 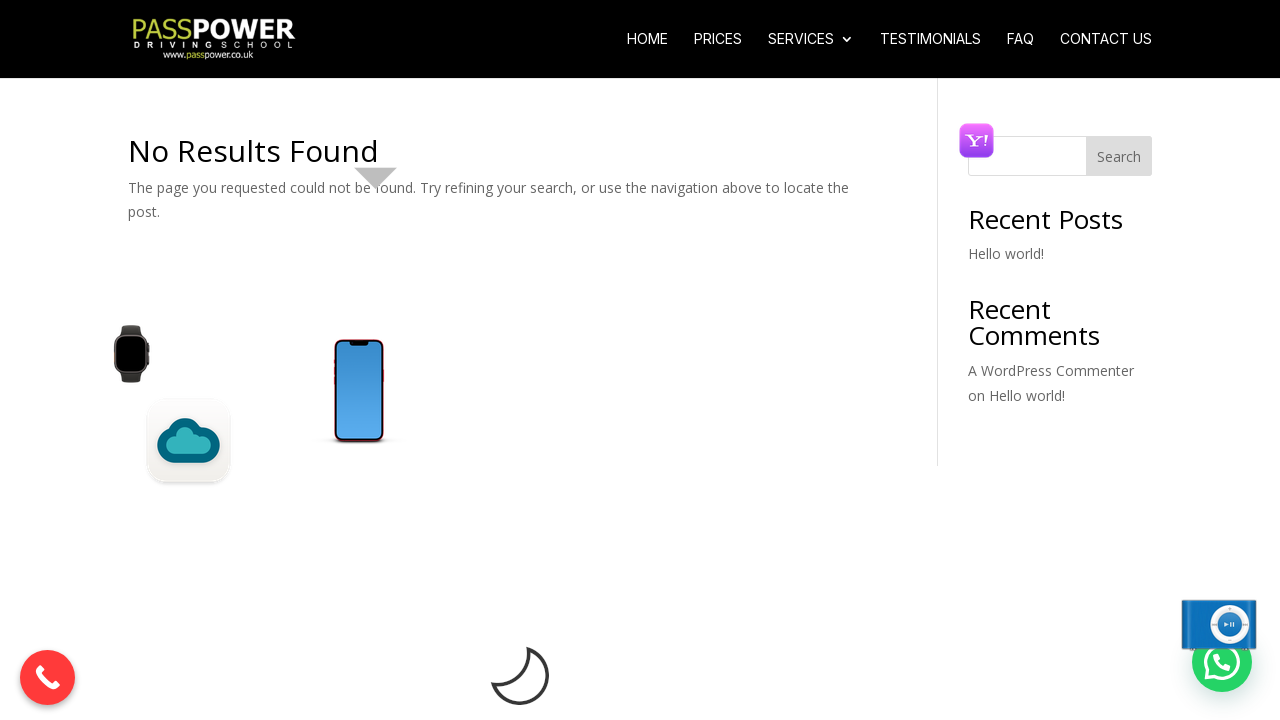 What do you see at coordinates (131, 354) in the screenshot?
I see `apple watch device icon` at bounding box center [131, 354].